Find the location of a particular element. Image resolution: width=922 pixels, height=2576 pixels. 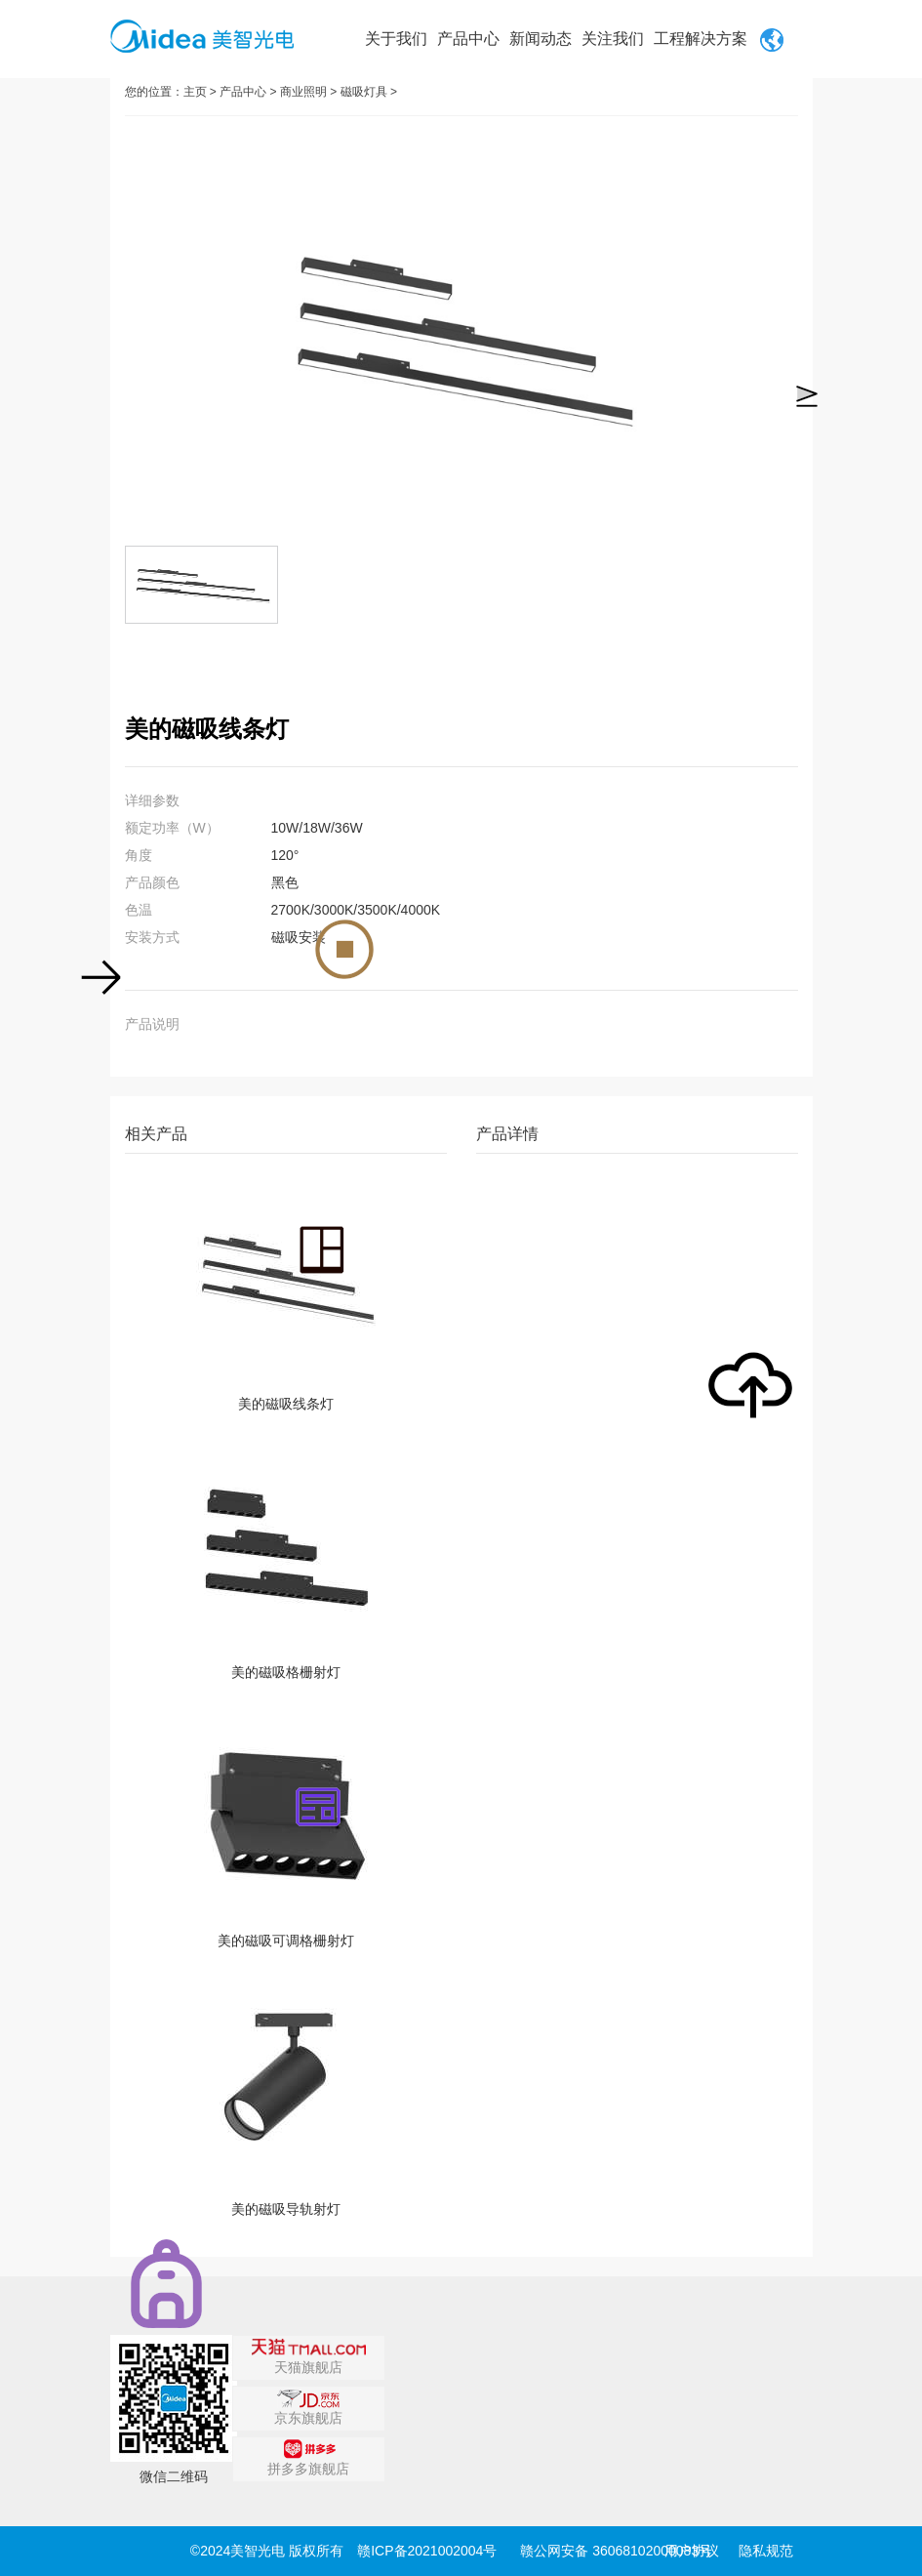

navigate to the next item or screen is located at coordinates (100, 975).